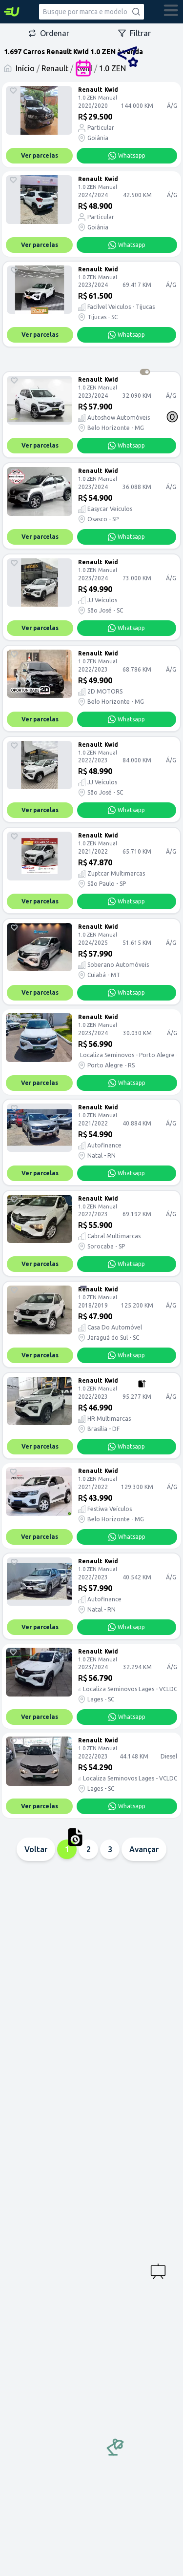 The height and width of the screenshot is (2576, 183). I want to click on start or view a presentation, so click(158, 2271).